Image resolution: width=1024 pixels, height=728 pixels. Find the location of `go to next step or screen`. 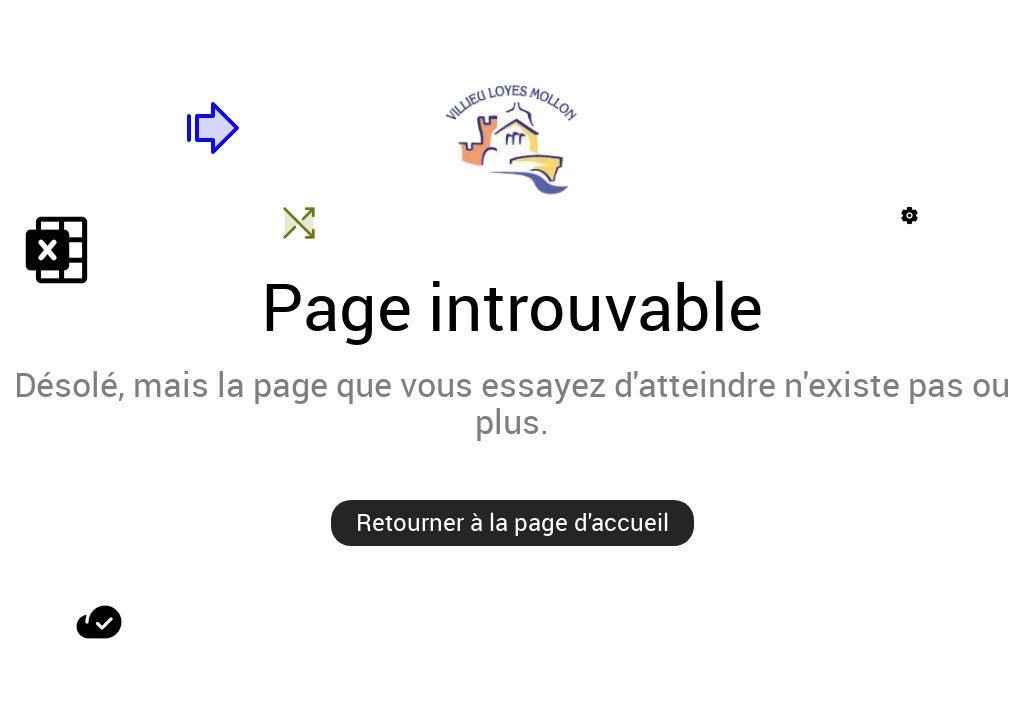

go to next step or screen is located at coordinates (211, 128).